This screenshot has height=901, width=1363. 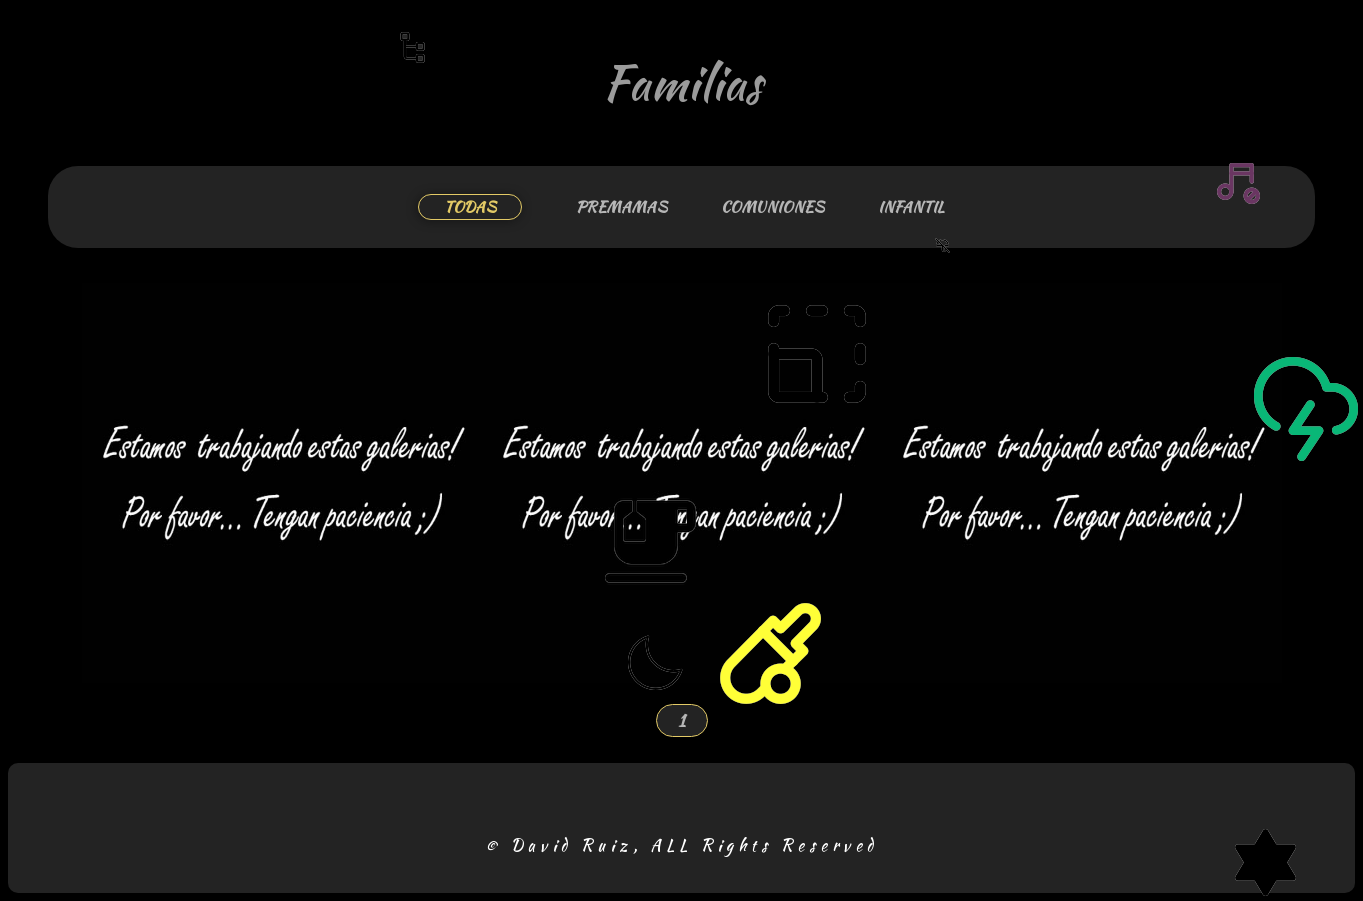 I want to click on resize an element or window, so click(x=817, y=354).